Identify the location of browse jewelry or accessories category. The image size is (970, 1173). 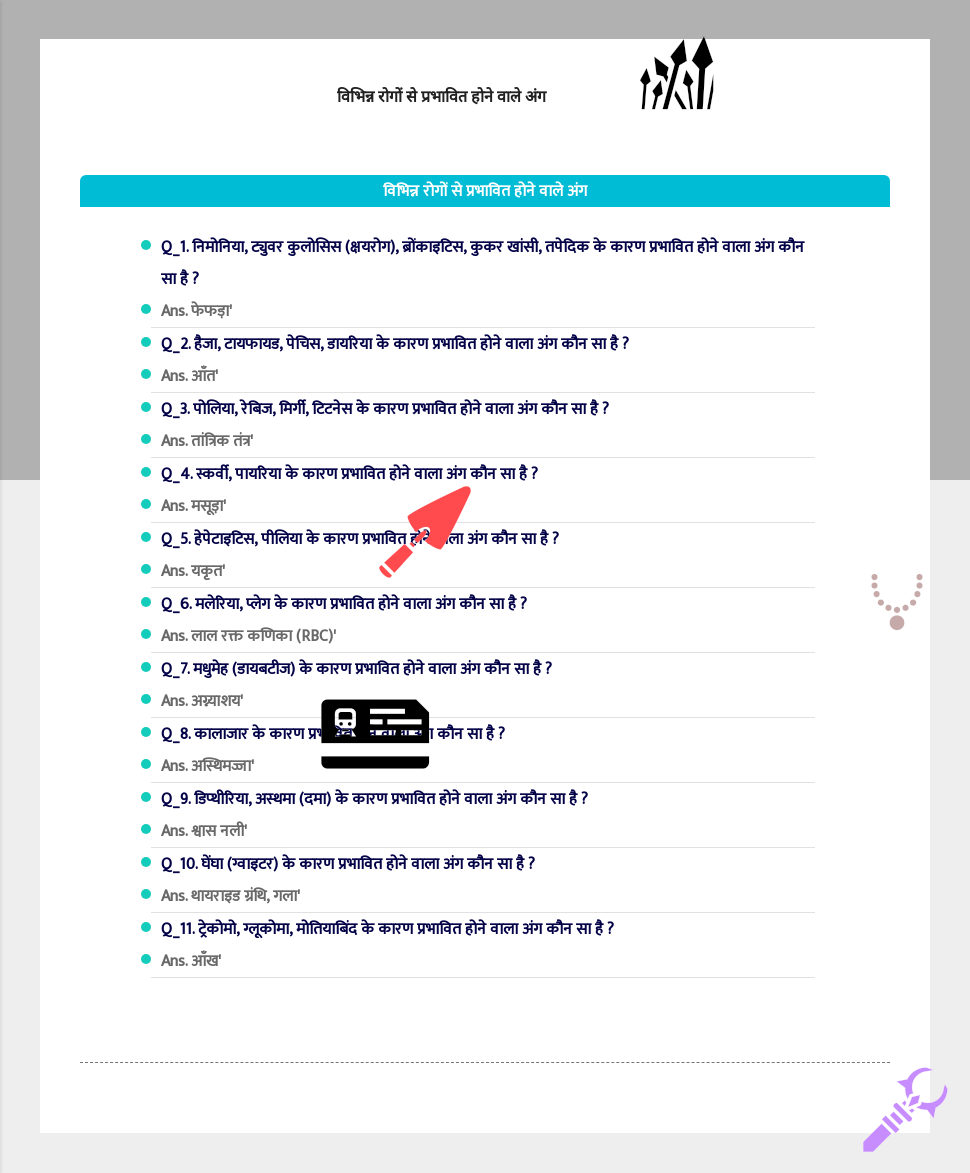
(897, 602).